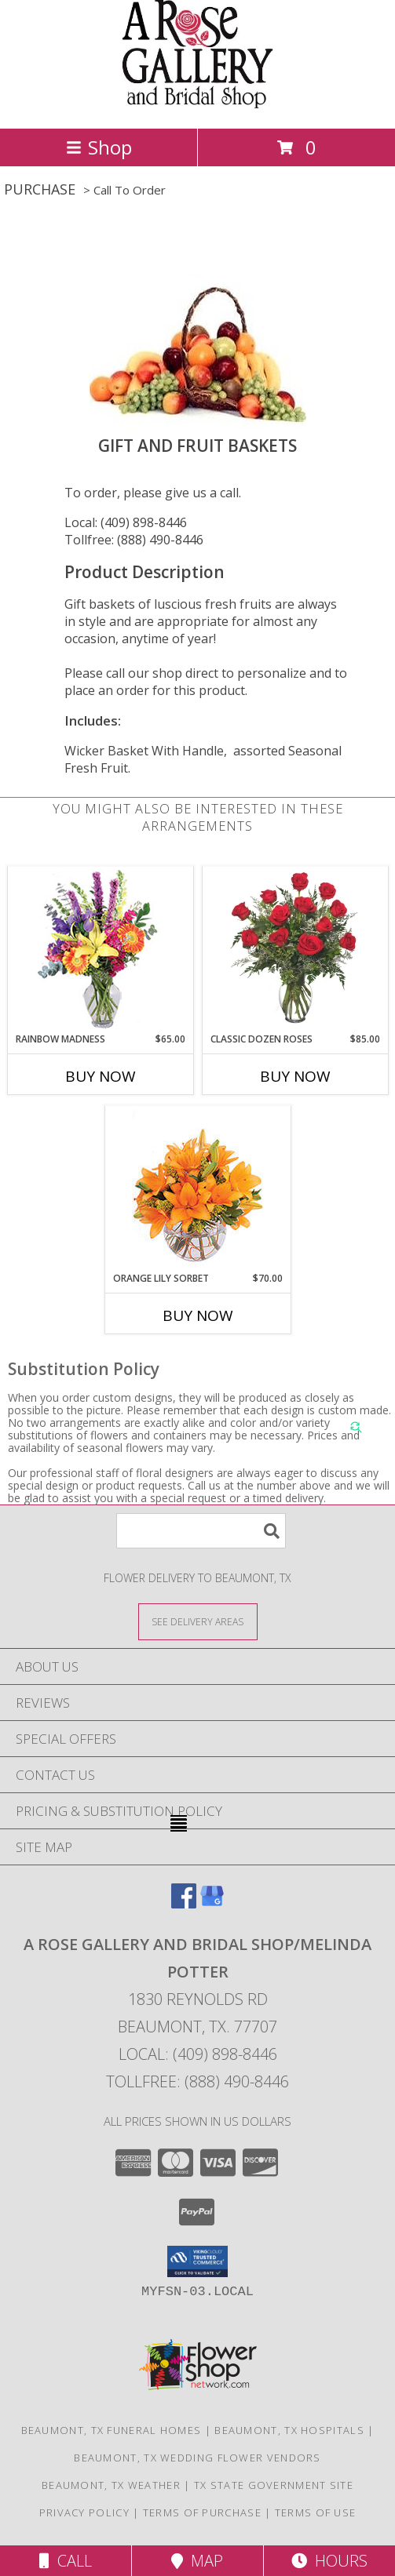  I want to click on replace current search or find another result, so click(356, 1427).